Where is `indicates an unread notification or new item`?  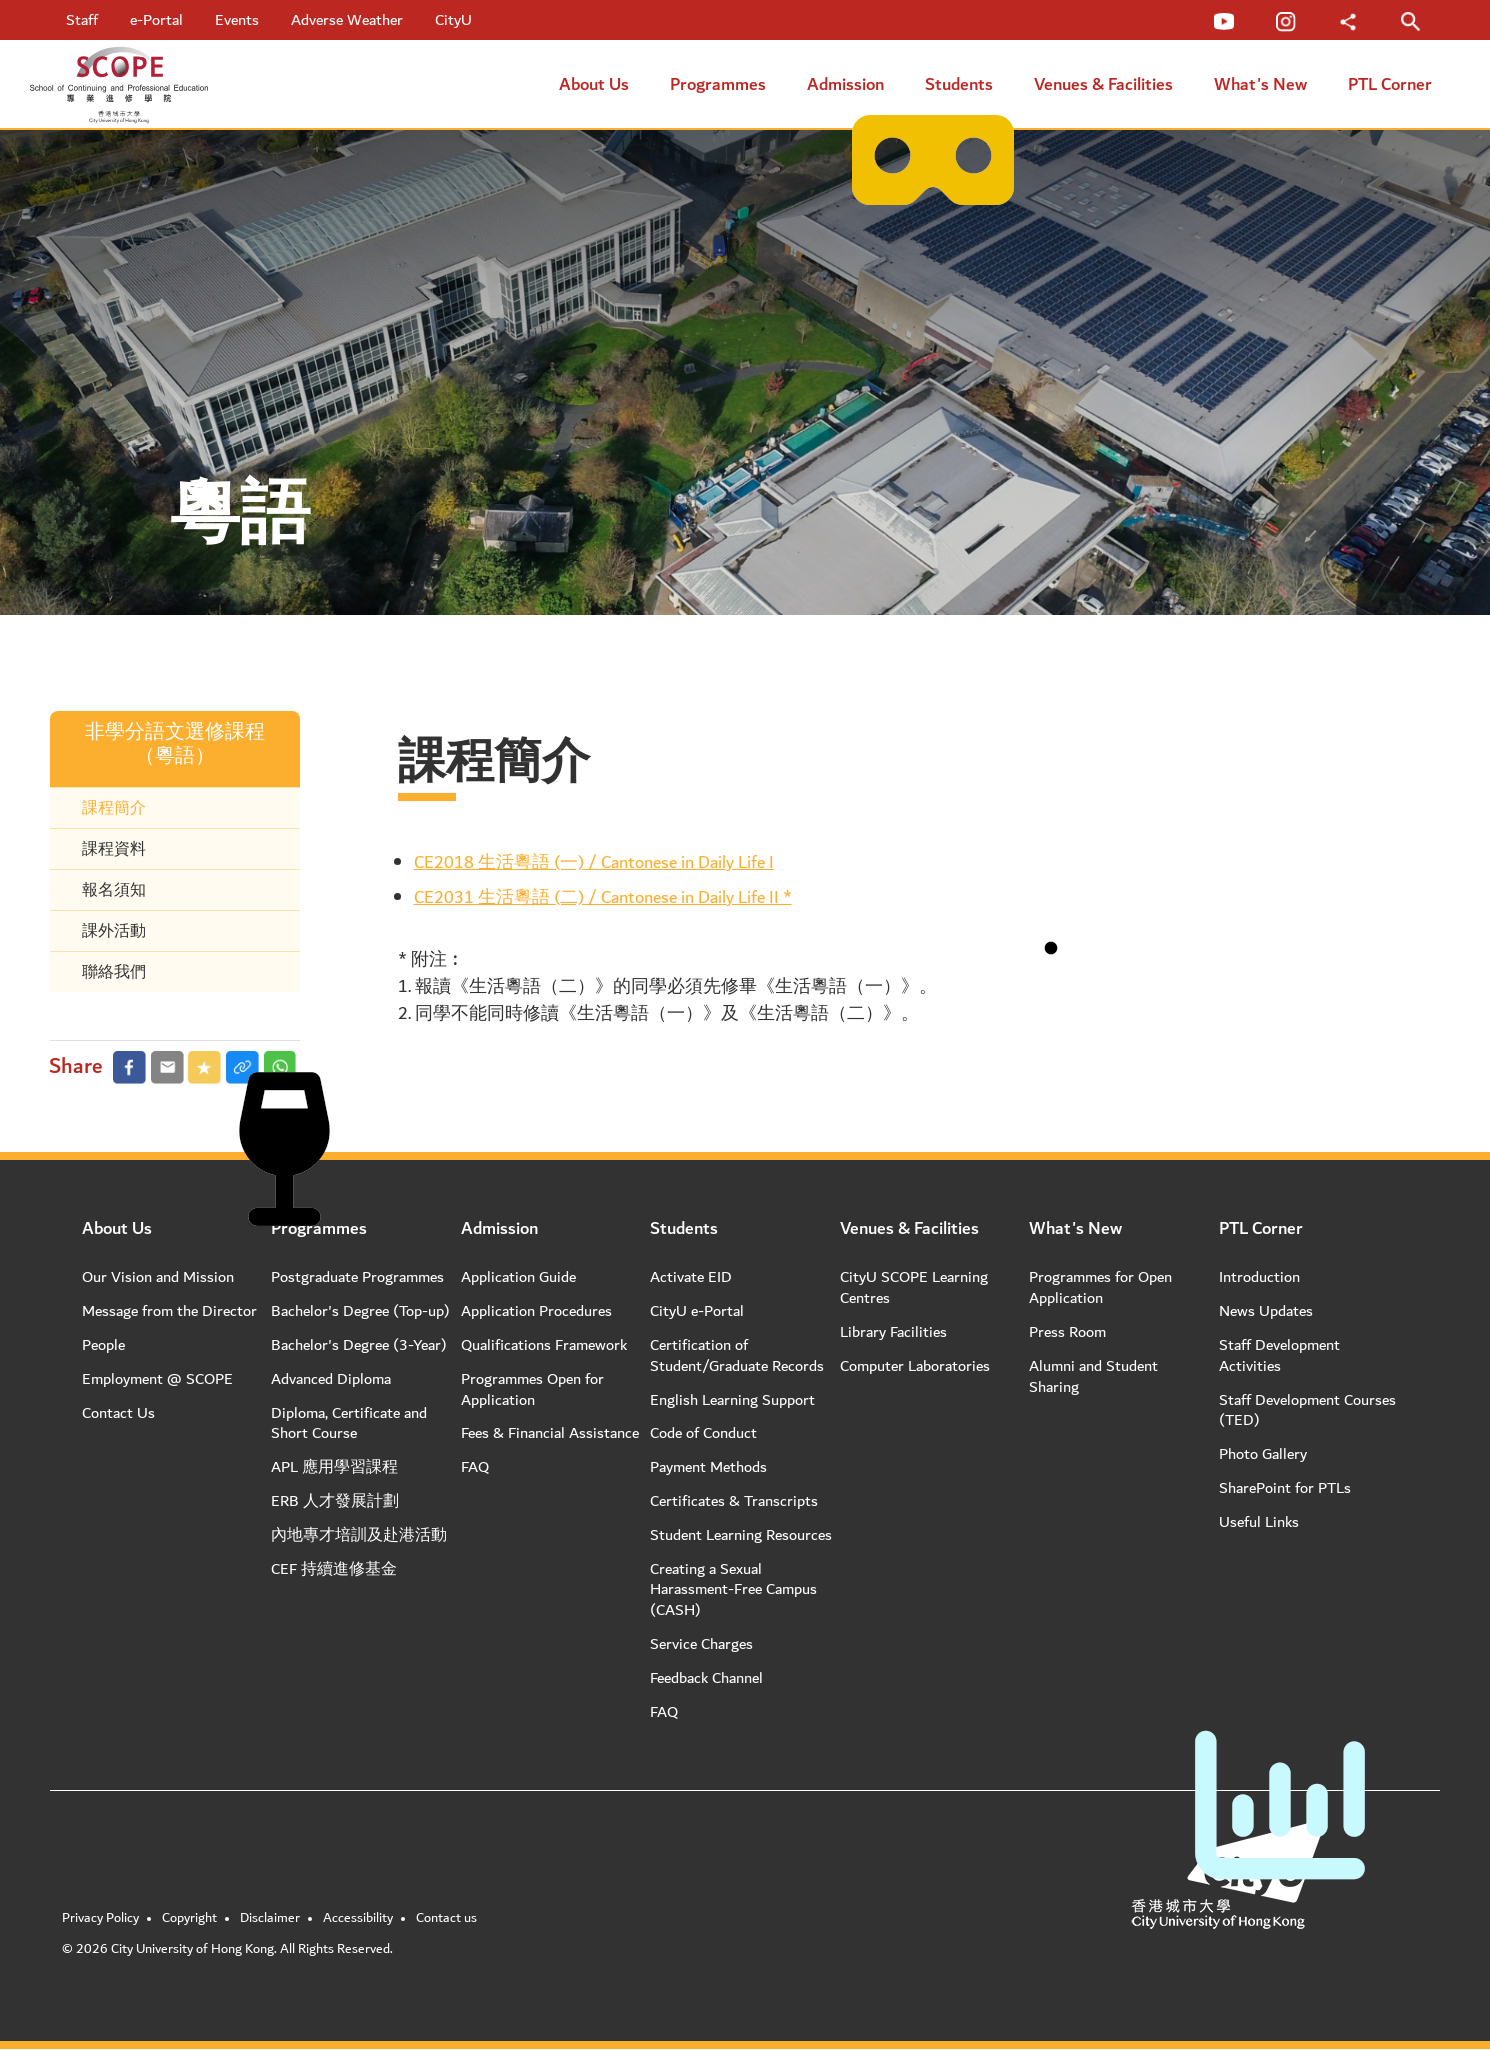
indicates an unread notification or new item is located at coordinates (1051, 948).